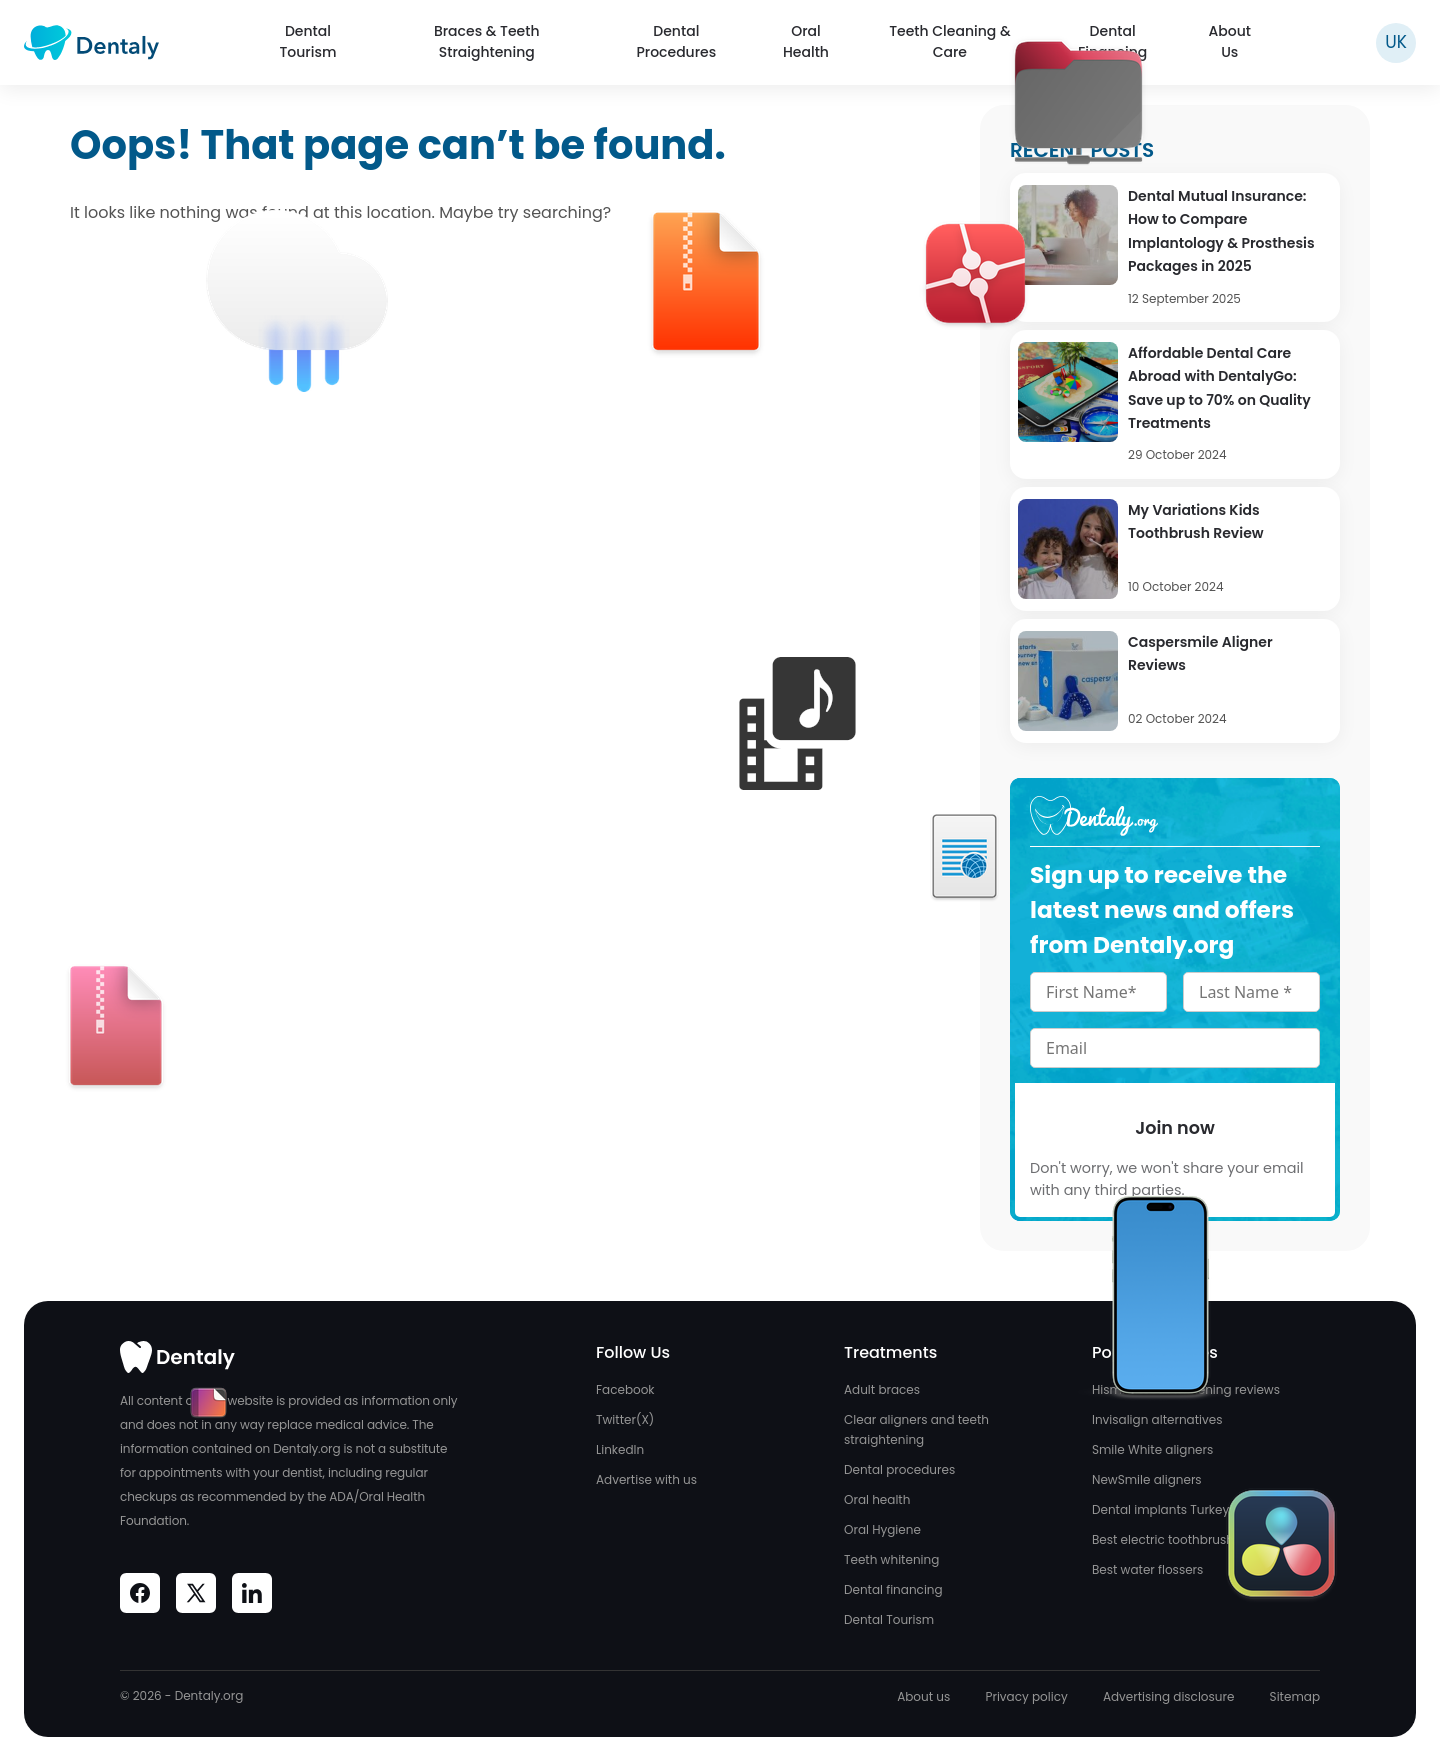 The height and width of the screenshot is (1737, 1440). I want to click on a compressed tzo archive file, so click(706, 284).